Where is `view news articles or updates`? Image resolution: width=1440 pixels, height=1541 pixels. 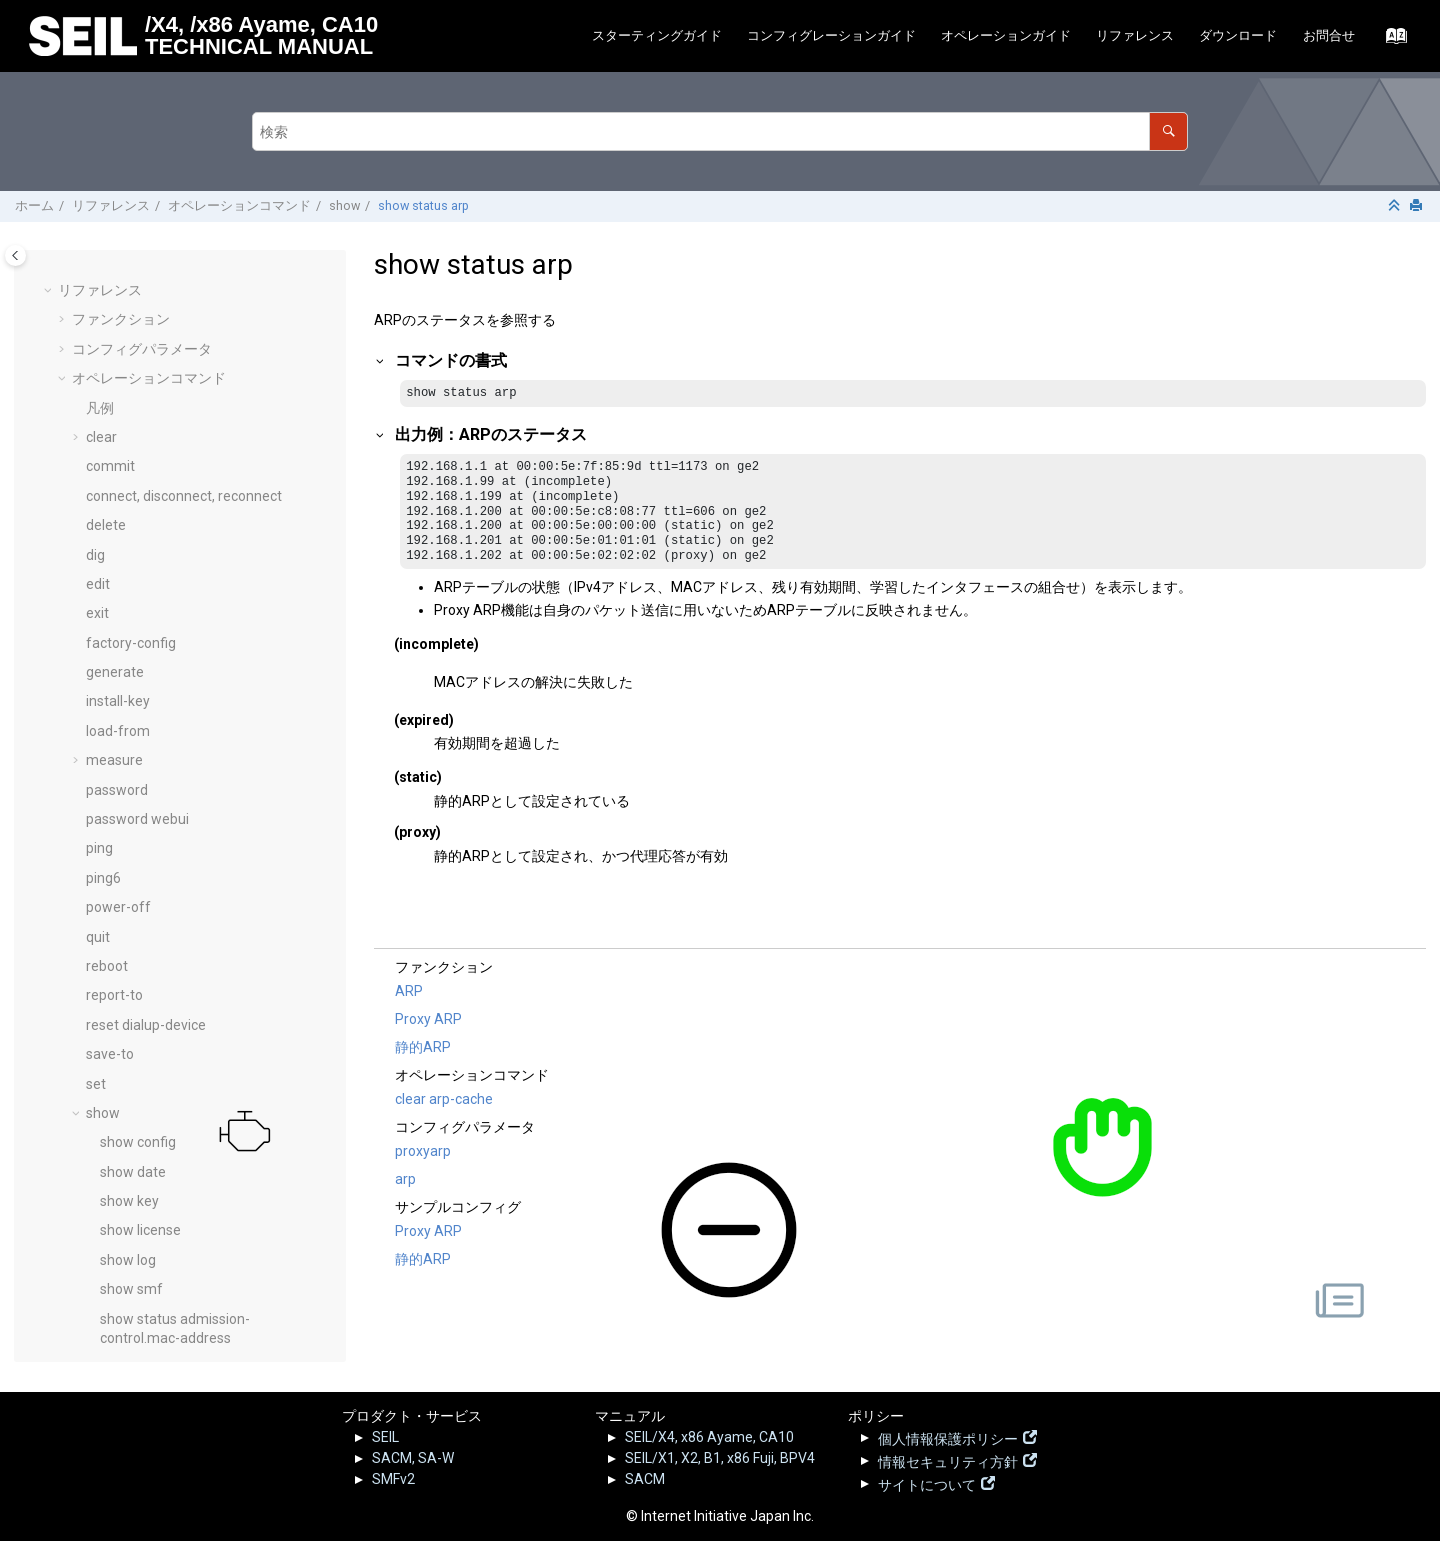 view news articles or updates is located at coordinates (1341, 1300).